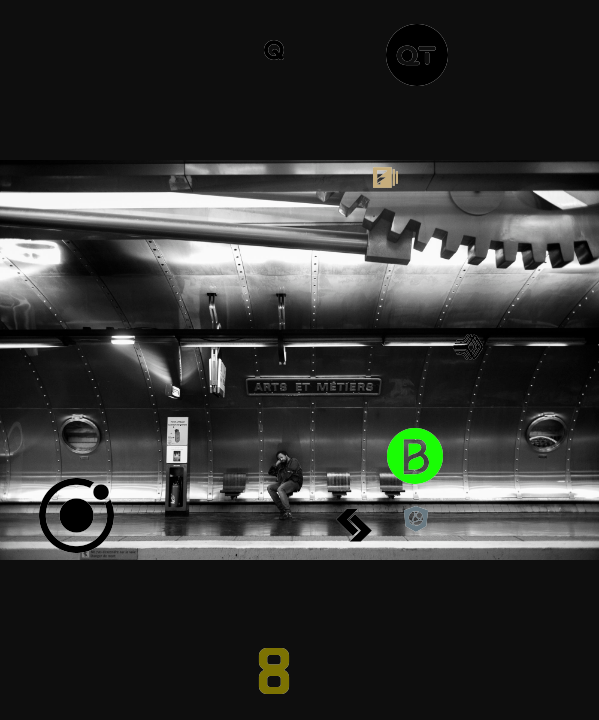 The height and width of the screenshot is (720, 599). Describe the element at coordinates (468, 347) in the screenshot. I see `pm2 process manager logo` at that location.